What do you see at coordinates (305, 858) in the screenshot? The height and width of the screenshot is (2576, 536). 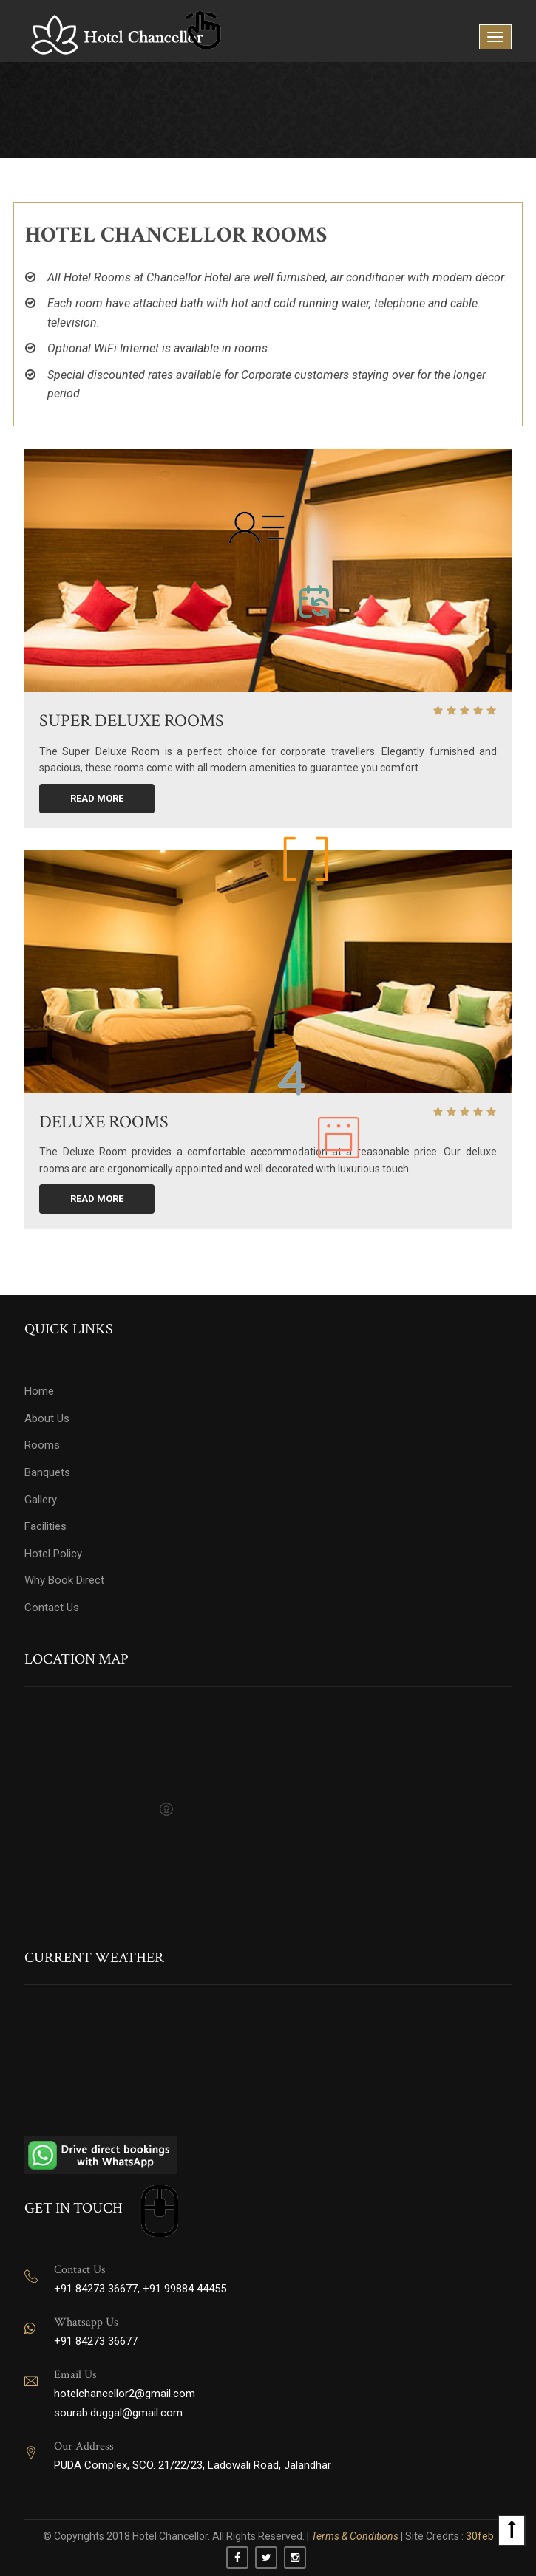 I see `insert or edit code brackets` at bounding box center [305, 858].